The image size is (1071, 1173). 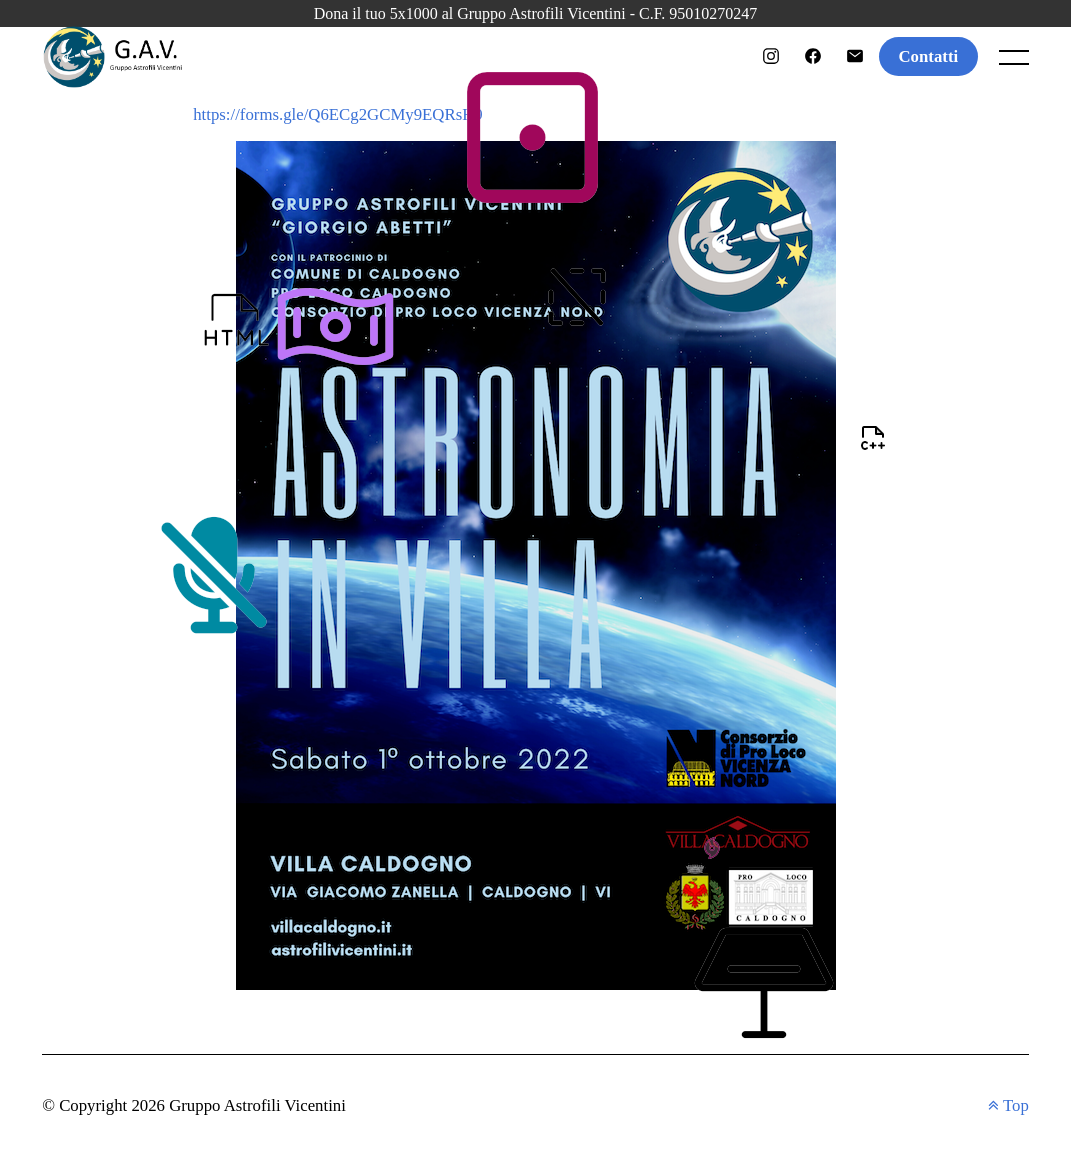 What do you see at coordinates (235, 322) in the screenshot?
I see `view or open an HTML file` at bounding box center [235, 322].